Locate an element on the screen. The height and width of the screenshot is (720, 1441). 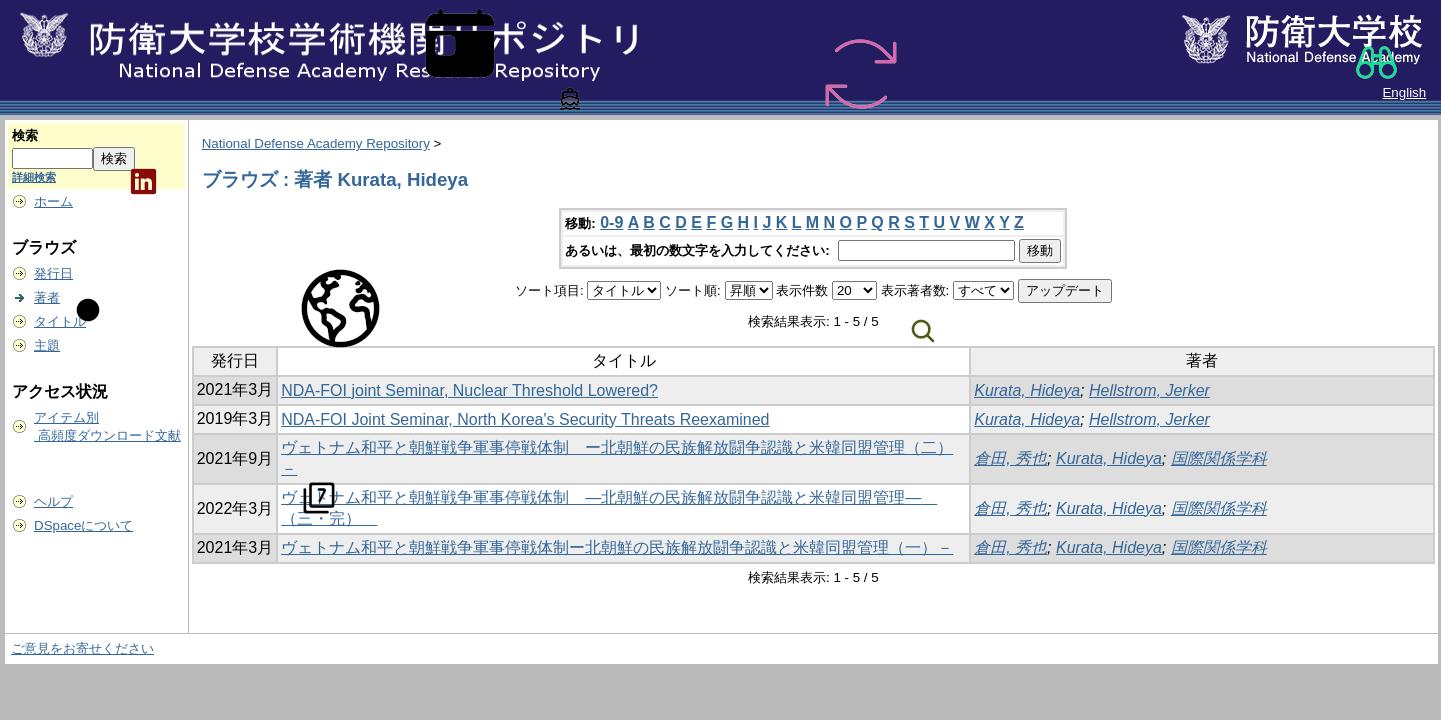
refresh or reload content is located at coordinates (861, 74).